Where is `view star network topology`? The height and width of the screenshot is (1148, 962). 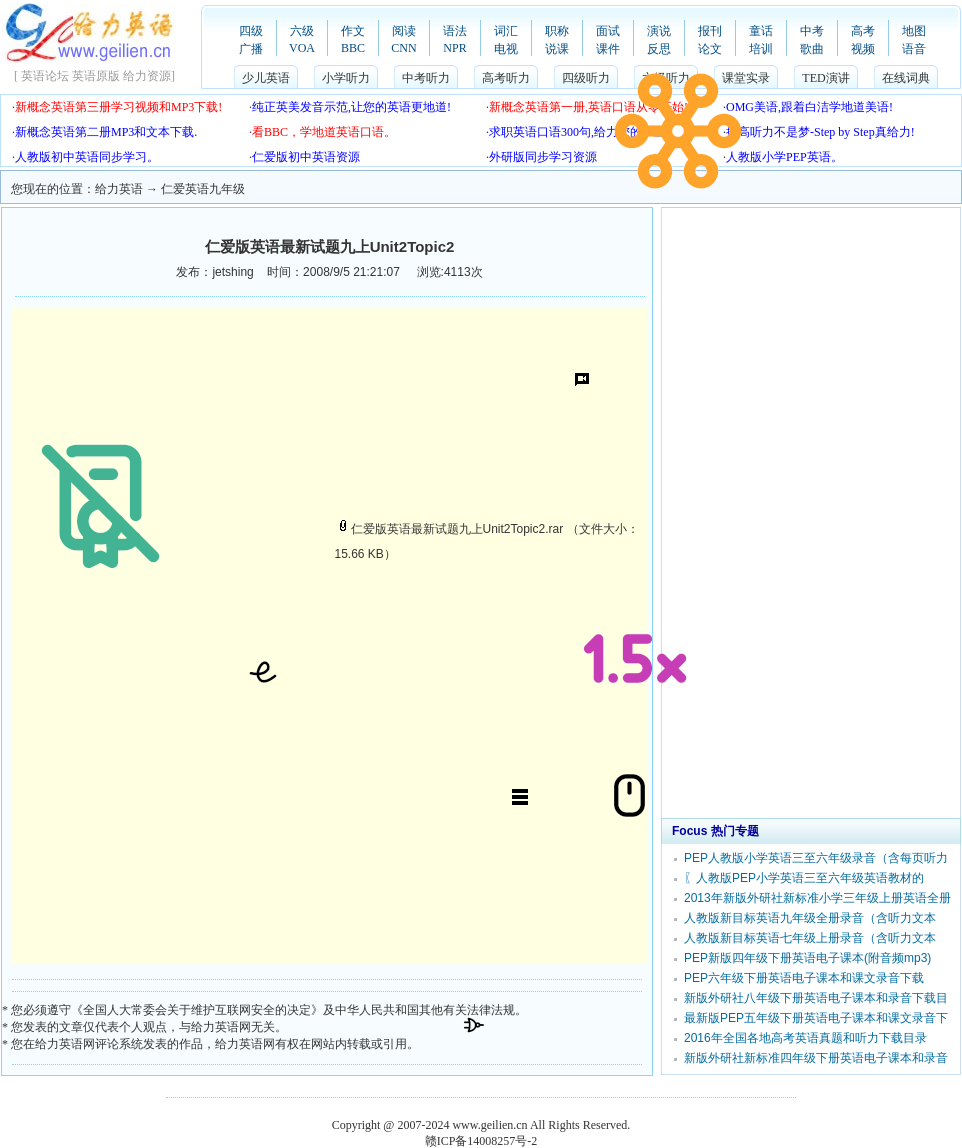 view star network topology is located at coordinates (678, 131).